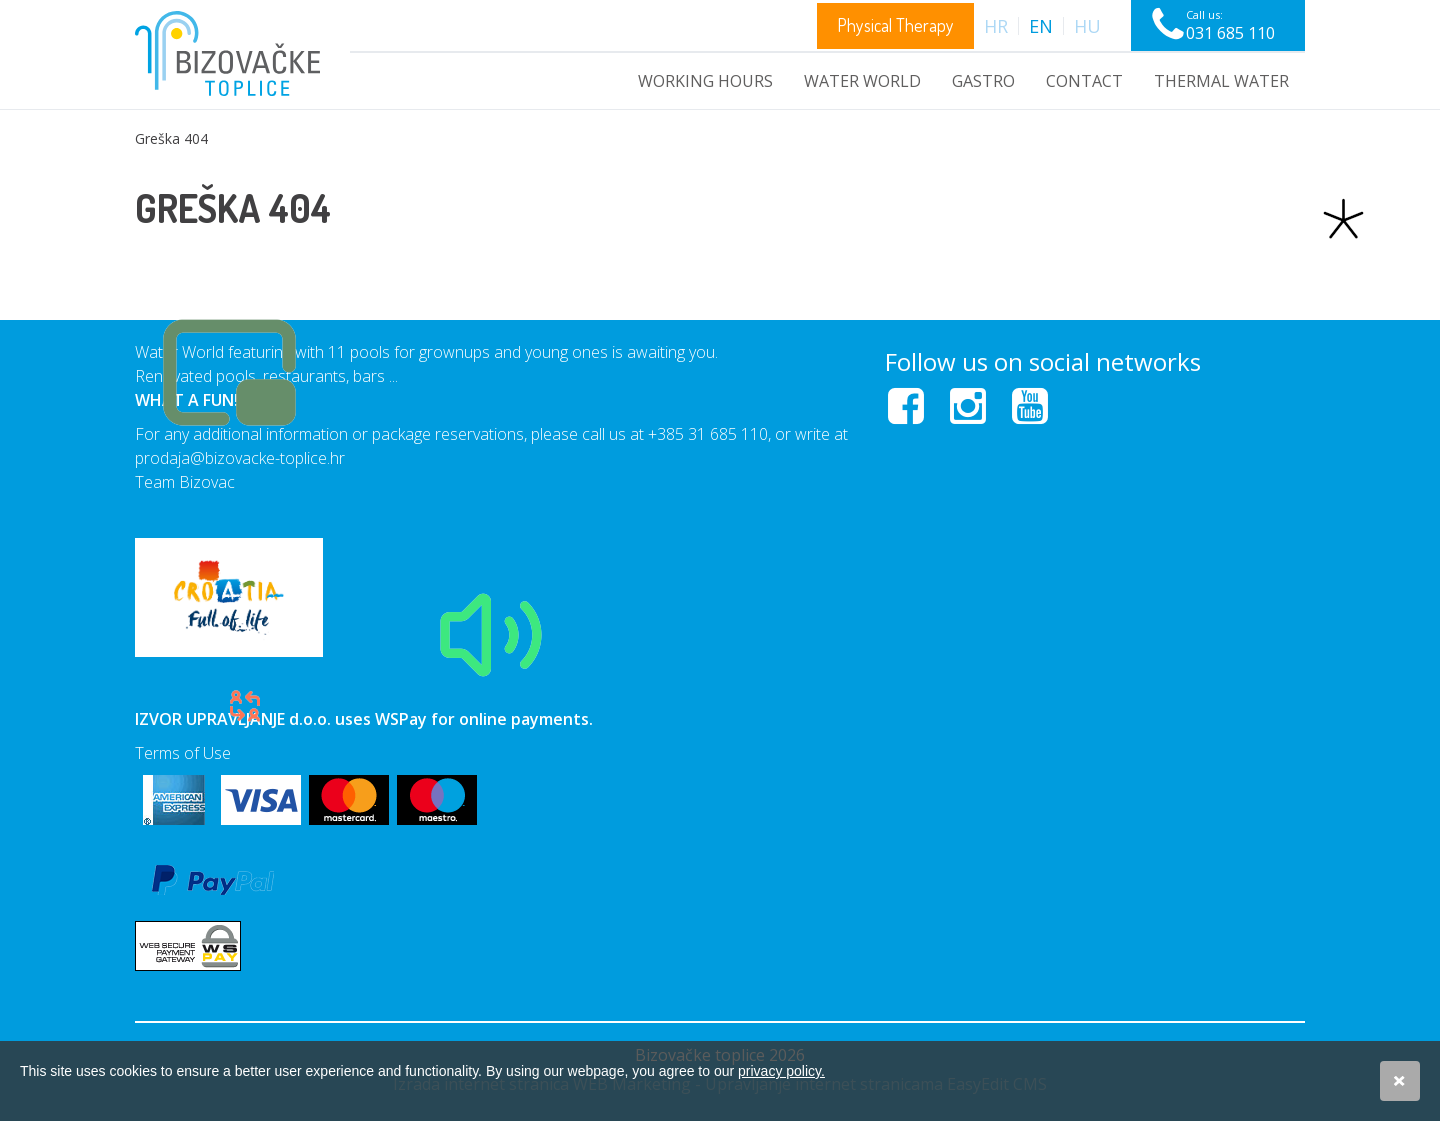 Image resolution: width=1440 pixels, height=1121 pixels. What do you see at coordinates (229, 372) in the screenshot?
I see `enable picture-in-picture mode` at bounding box center [229, 372].